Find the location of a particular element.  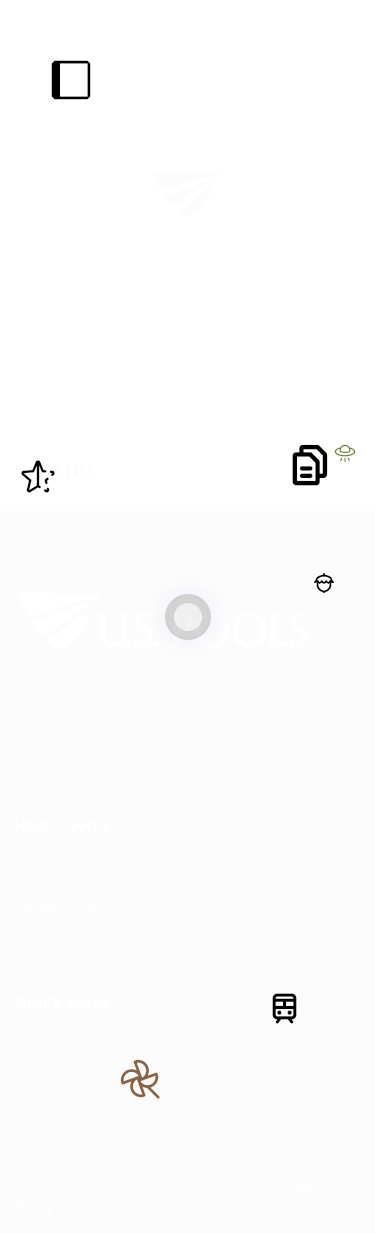

decorative or playful element indicating fun or whimsy is located at coordinates (141, 1080).